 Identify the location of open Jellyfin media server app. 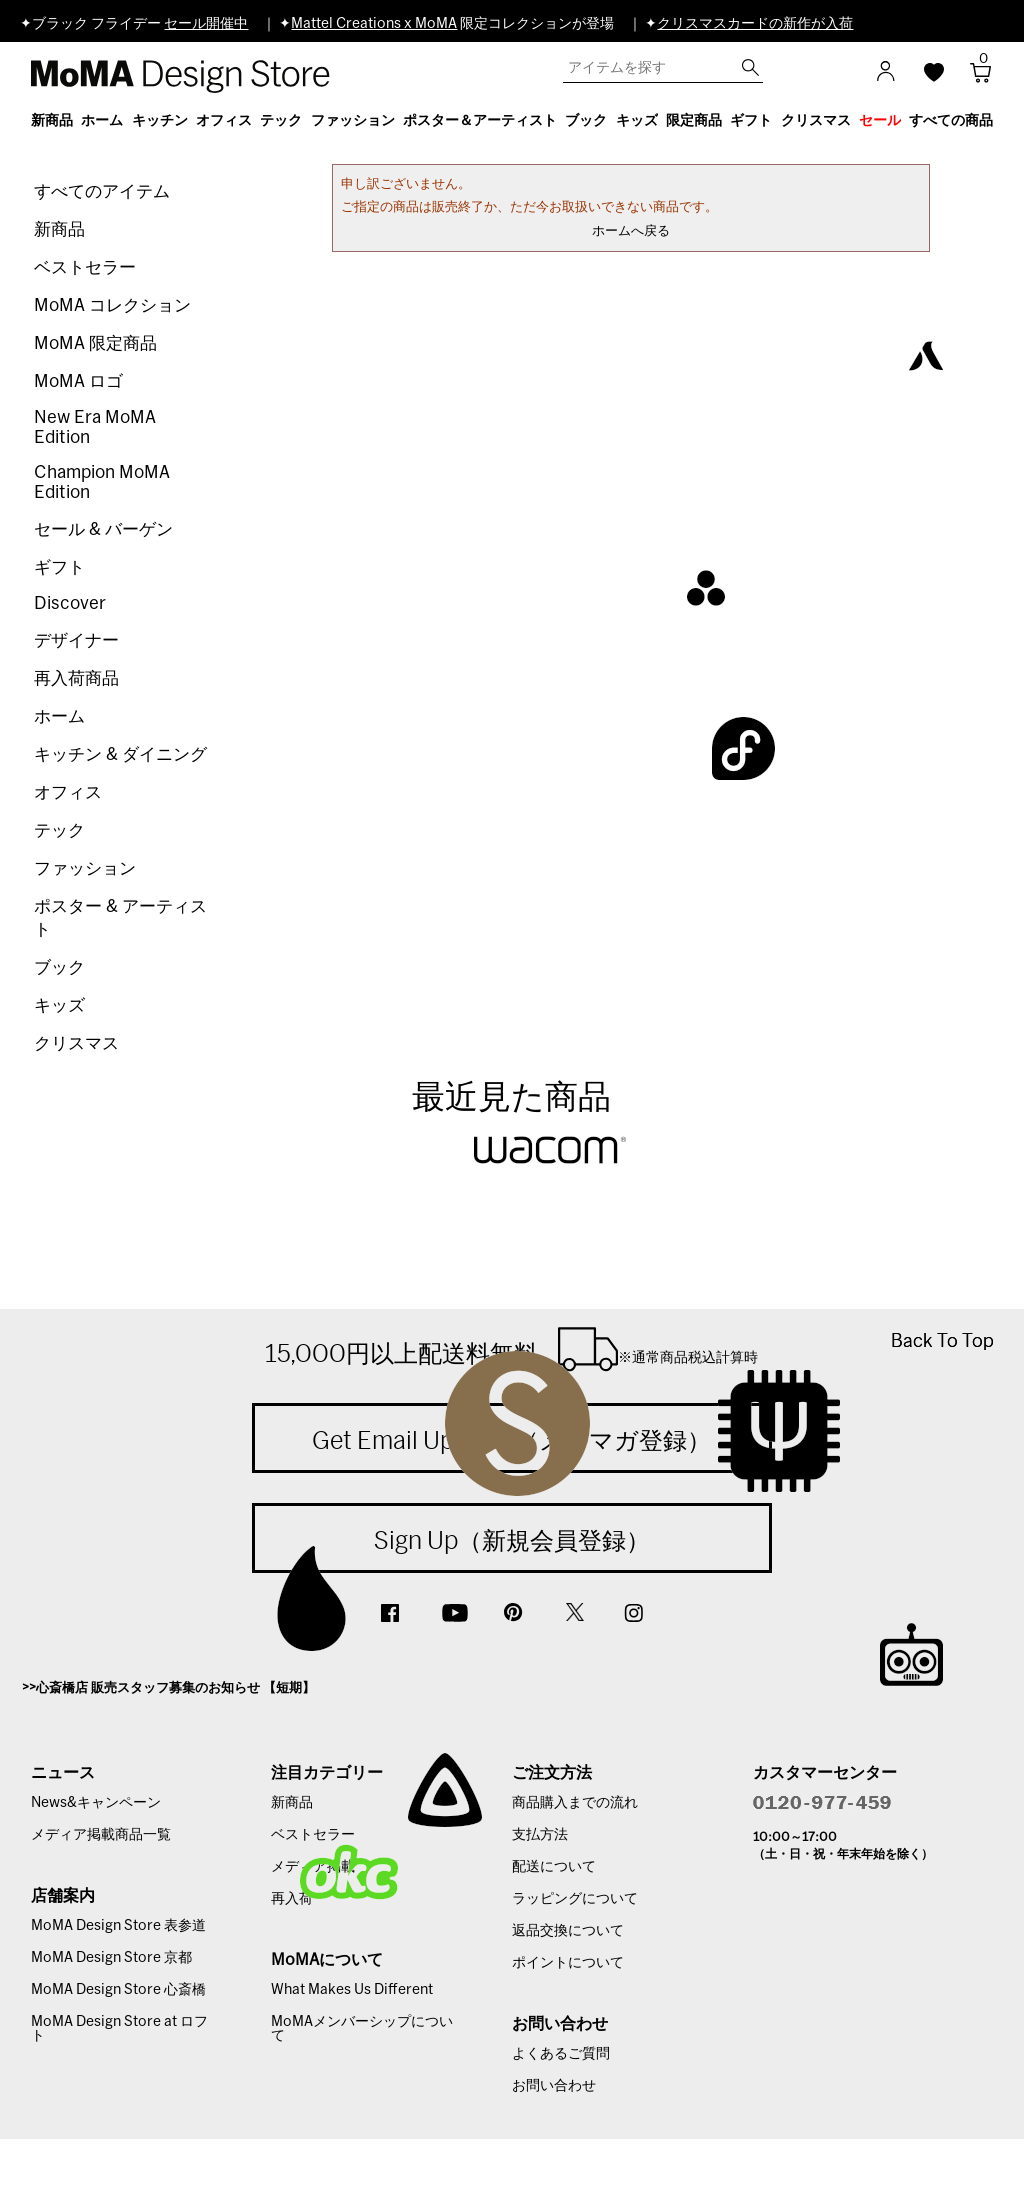
(445, 1790).